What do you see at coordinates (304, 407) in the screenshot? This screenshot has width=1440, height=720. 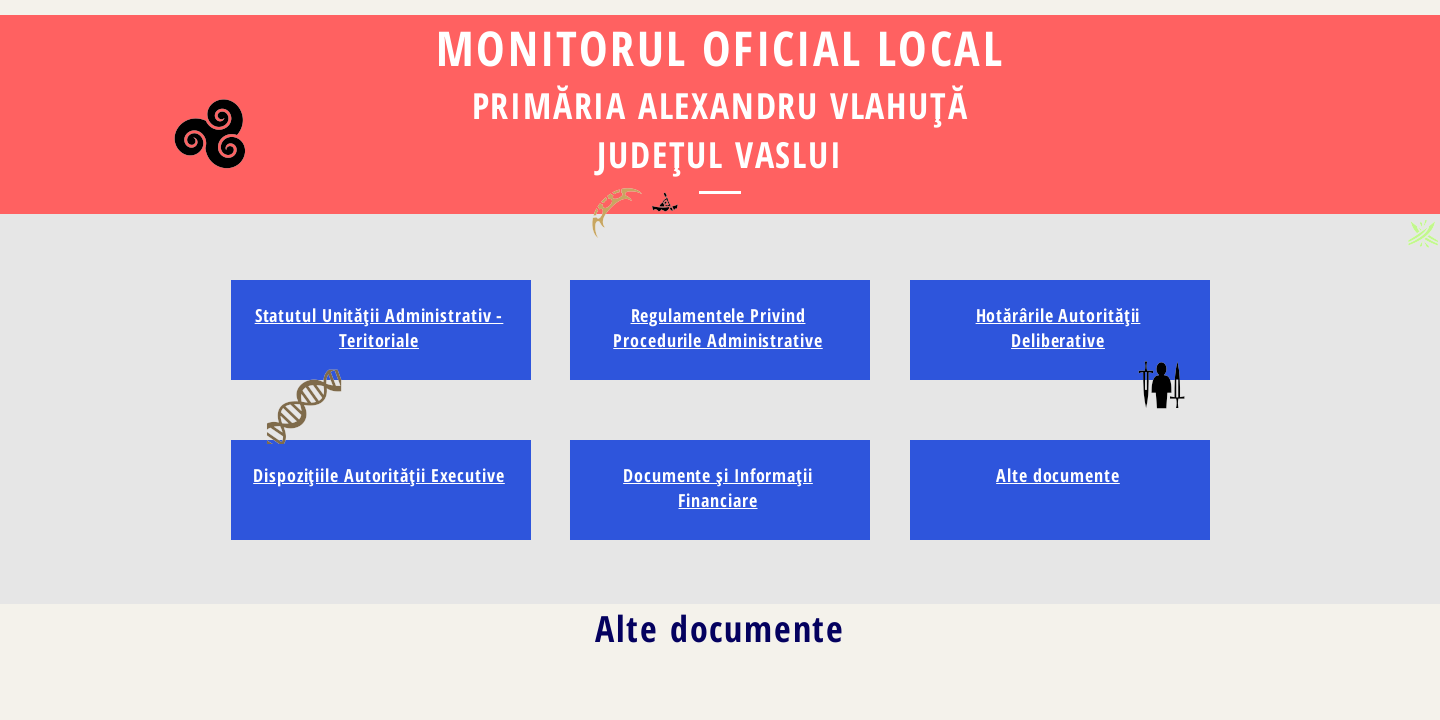 I see `access genetic or DNA-related information` at bounding box center [304, 407].